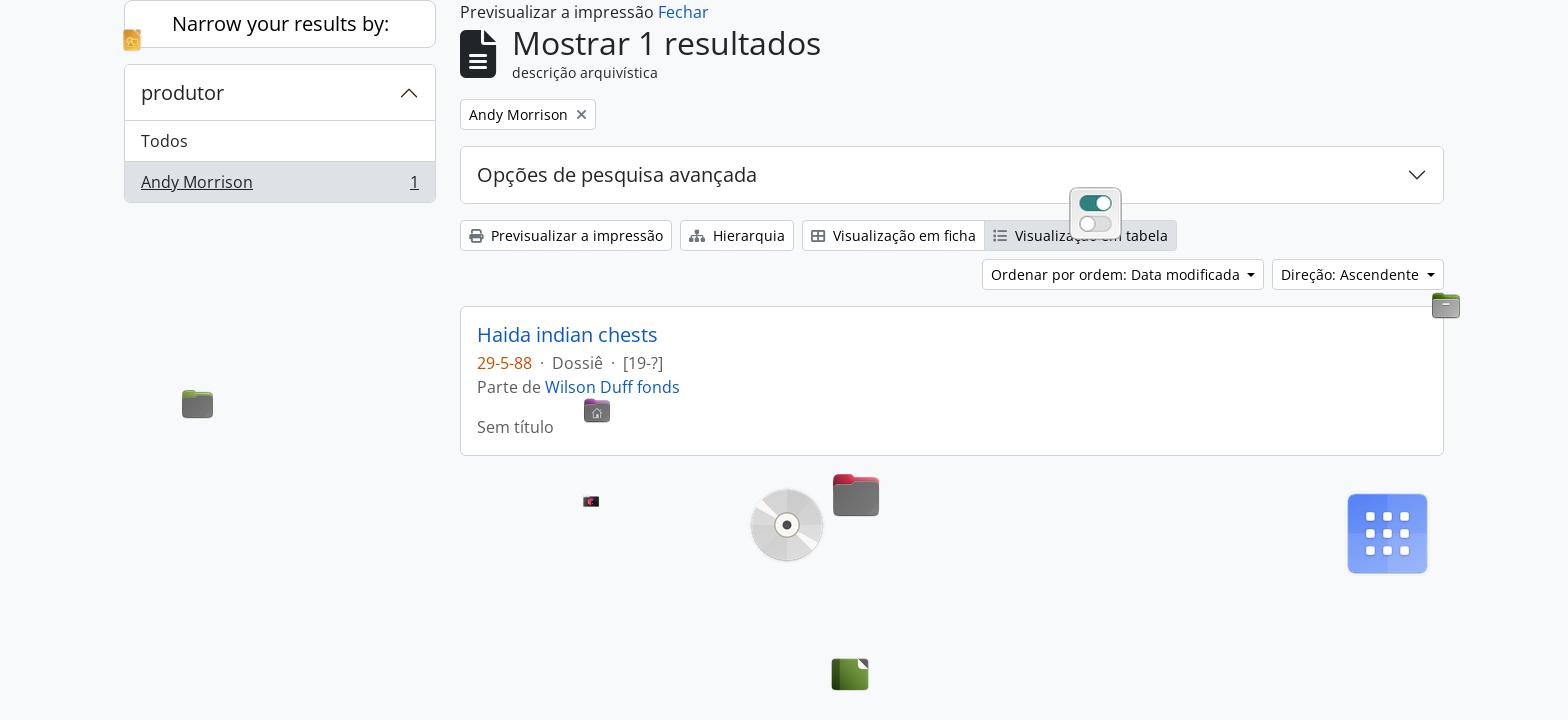 The image size is (1568, 720). Describe the element at coordinates (591, 501) in the screenshot. I see `open folder containing JetBrains Toolbox projects` at that location.